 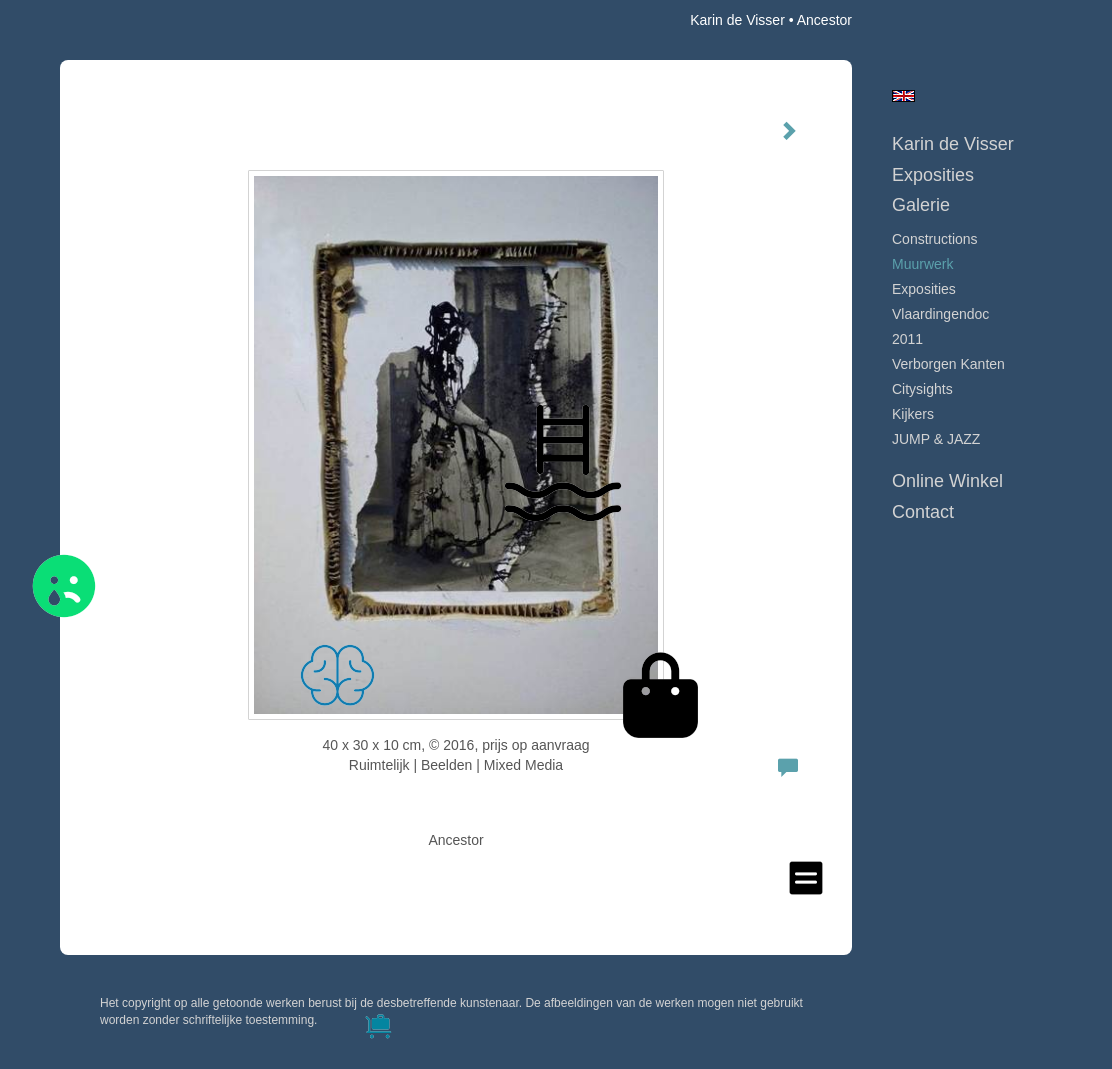 What do you see at coordinates (660, 700) in the screenshot?
I see `view your shopping bag` at bounding box center [660, 700].